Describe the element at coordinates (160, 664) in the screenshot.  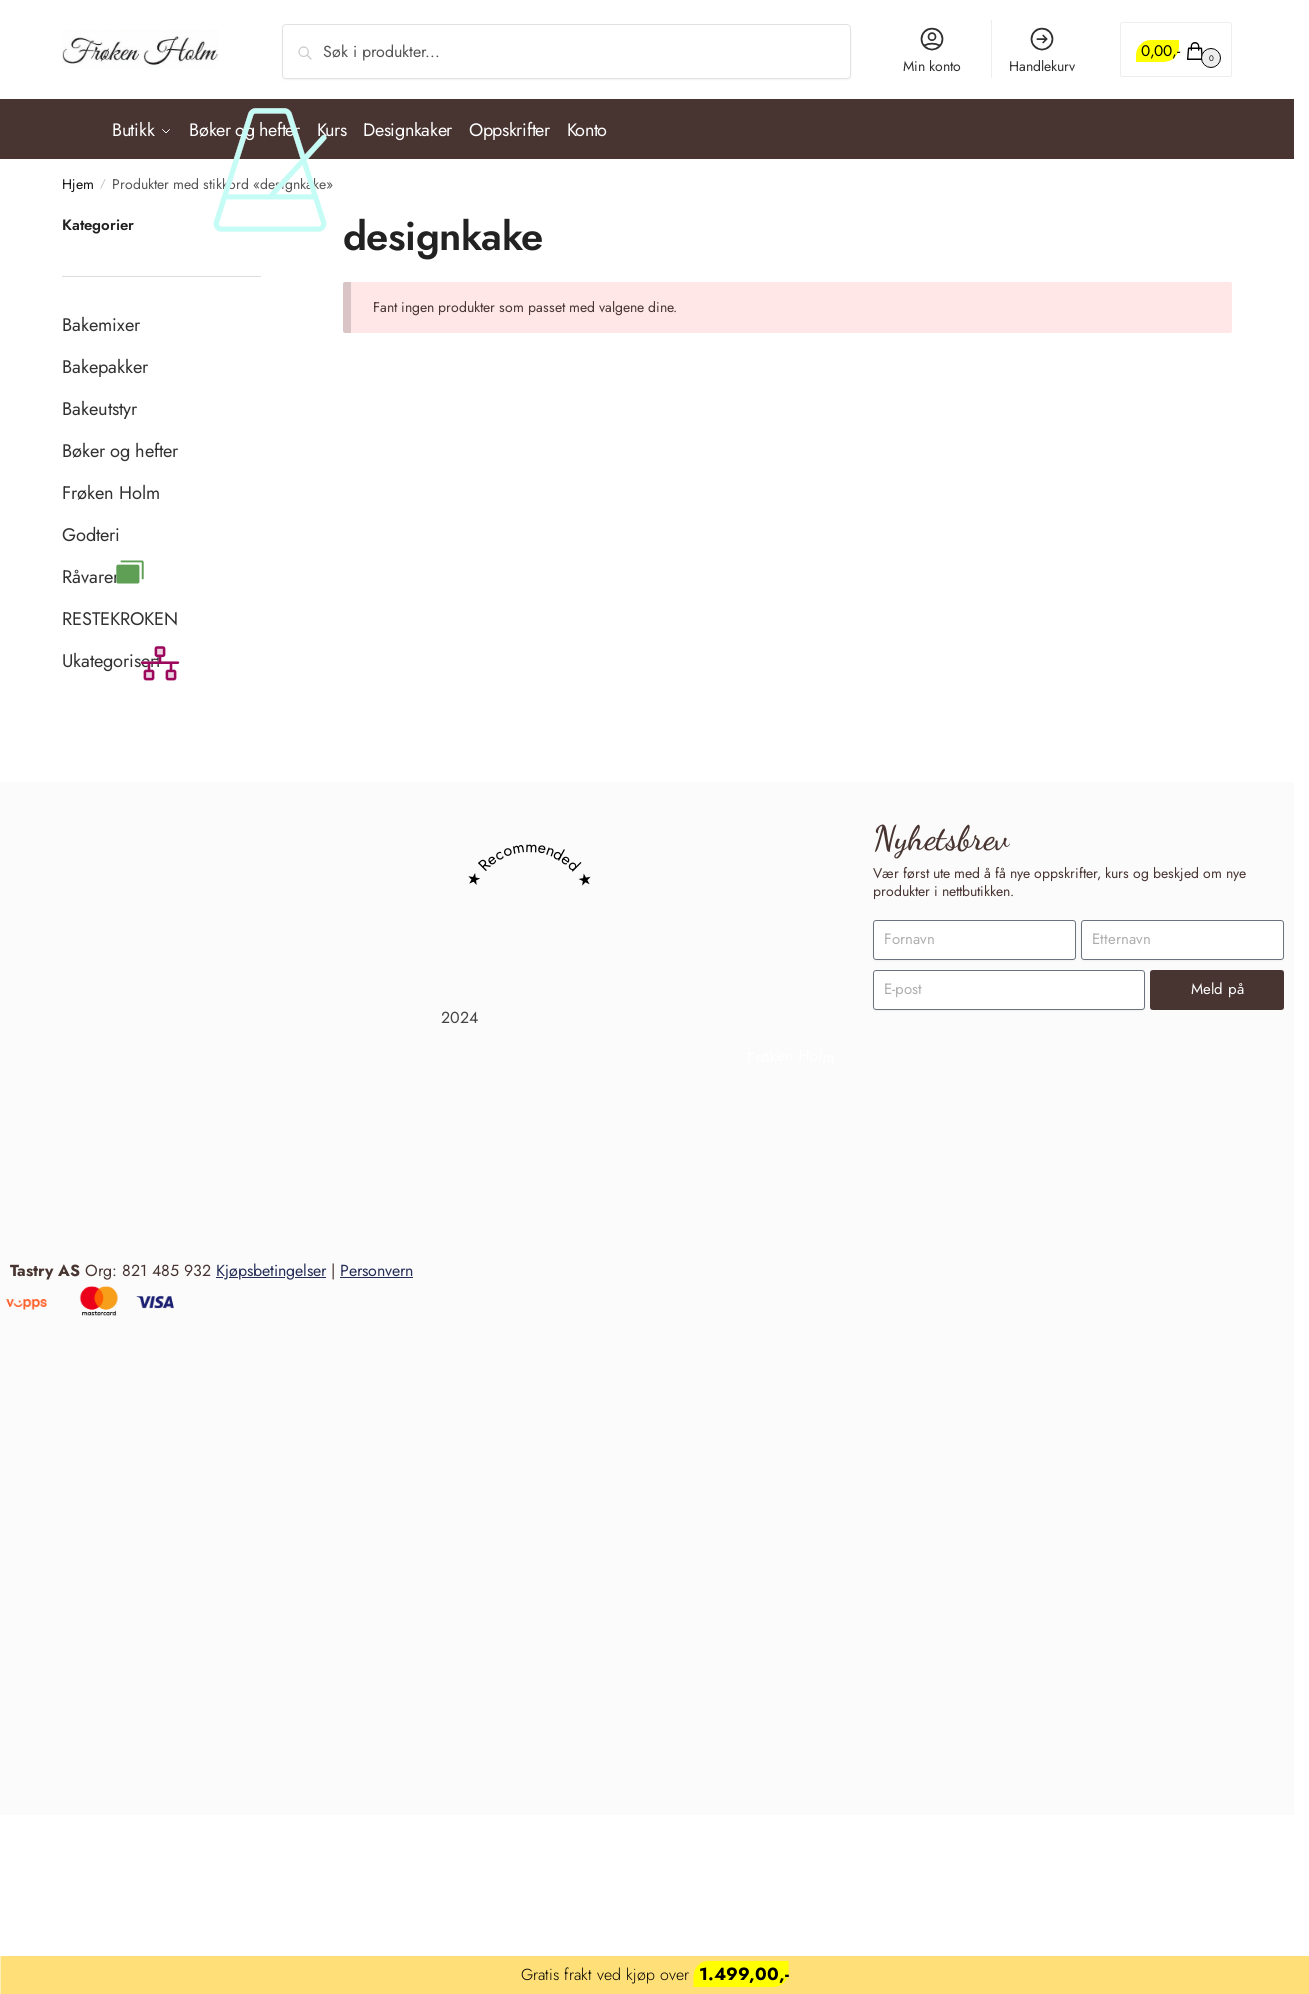
I see `view network topology or connected devices` at that location.